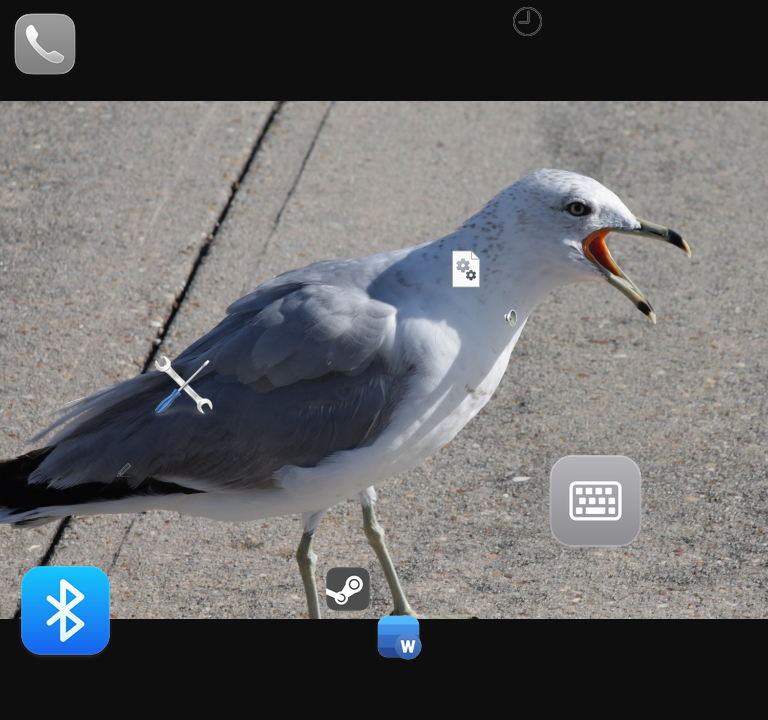 The height and width of the screenshot is (720, 768). Describe the element at coordinates (398, 636) in the screenshot. I see `open Microsoft Word` at that location.